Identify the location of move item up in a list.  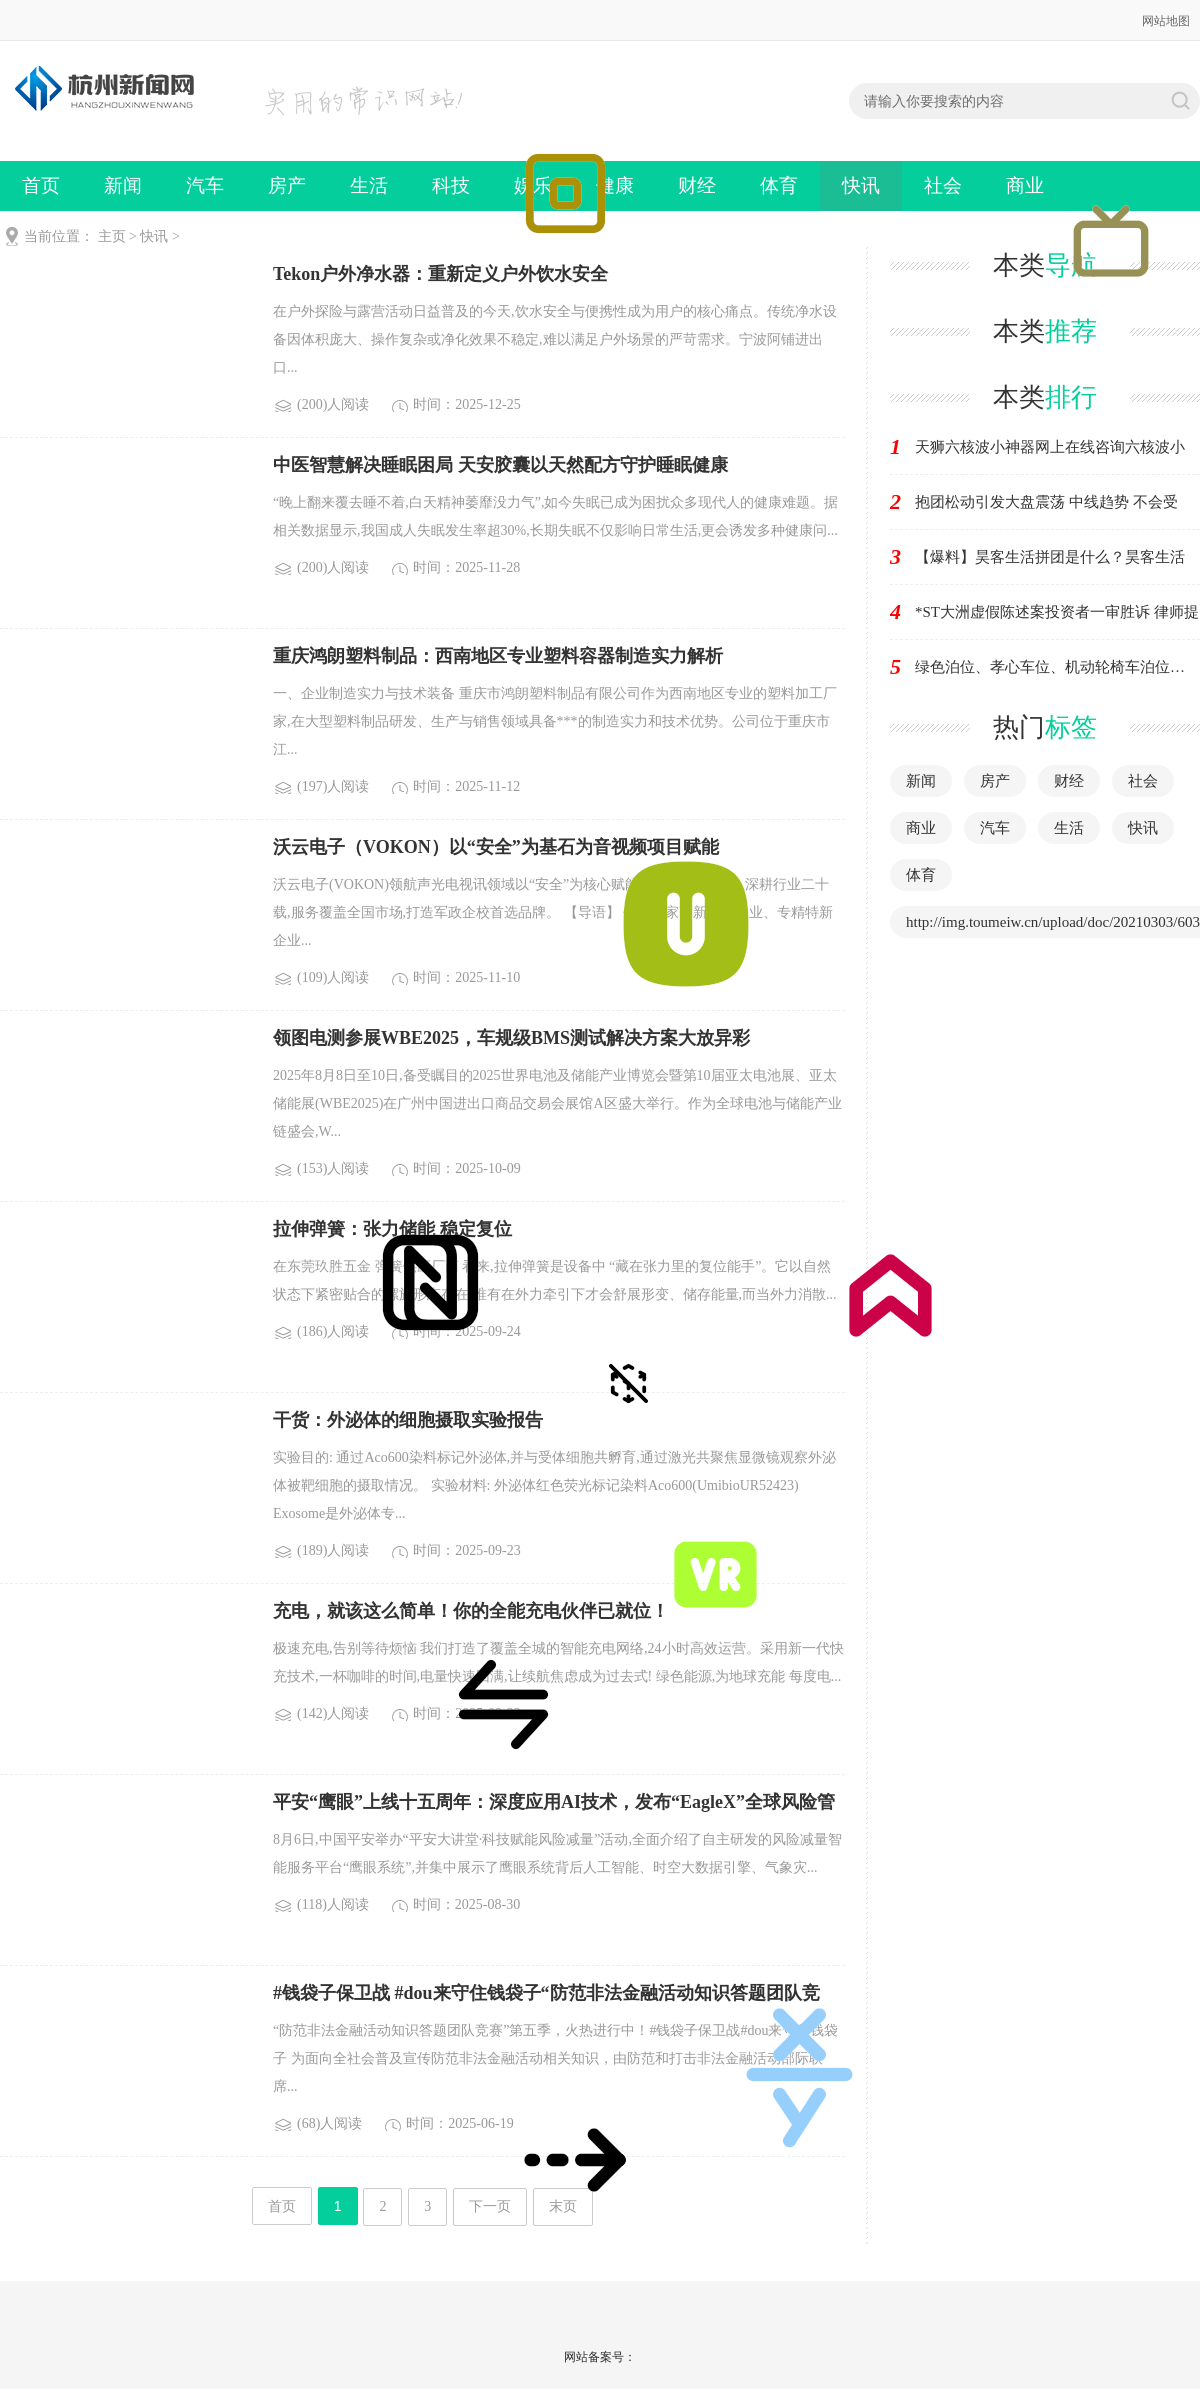
(890, 1295).